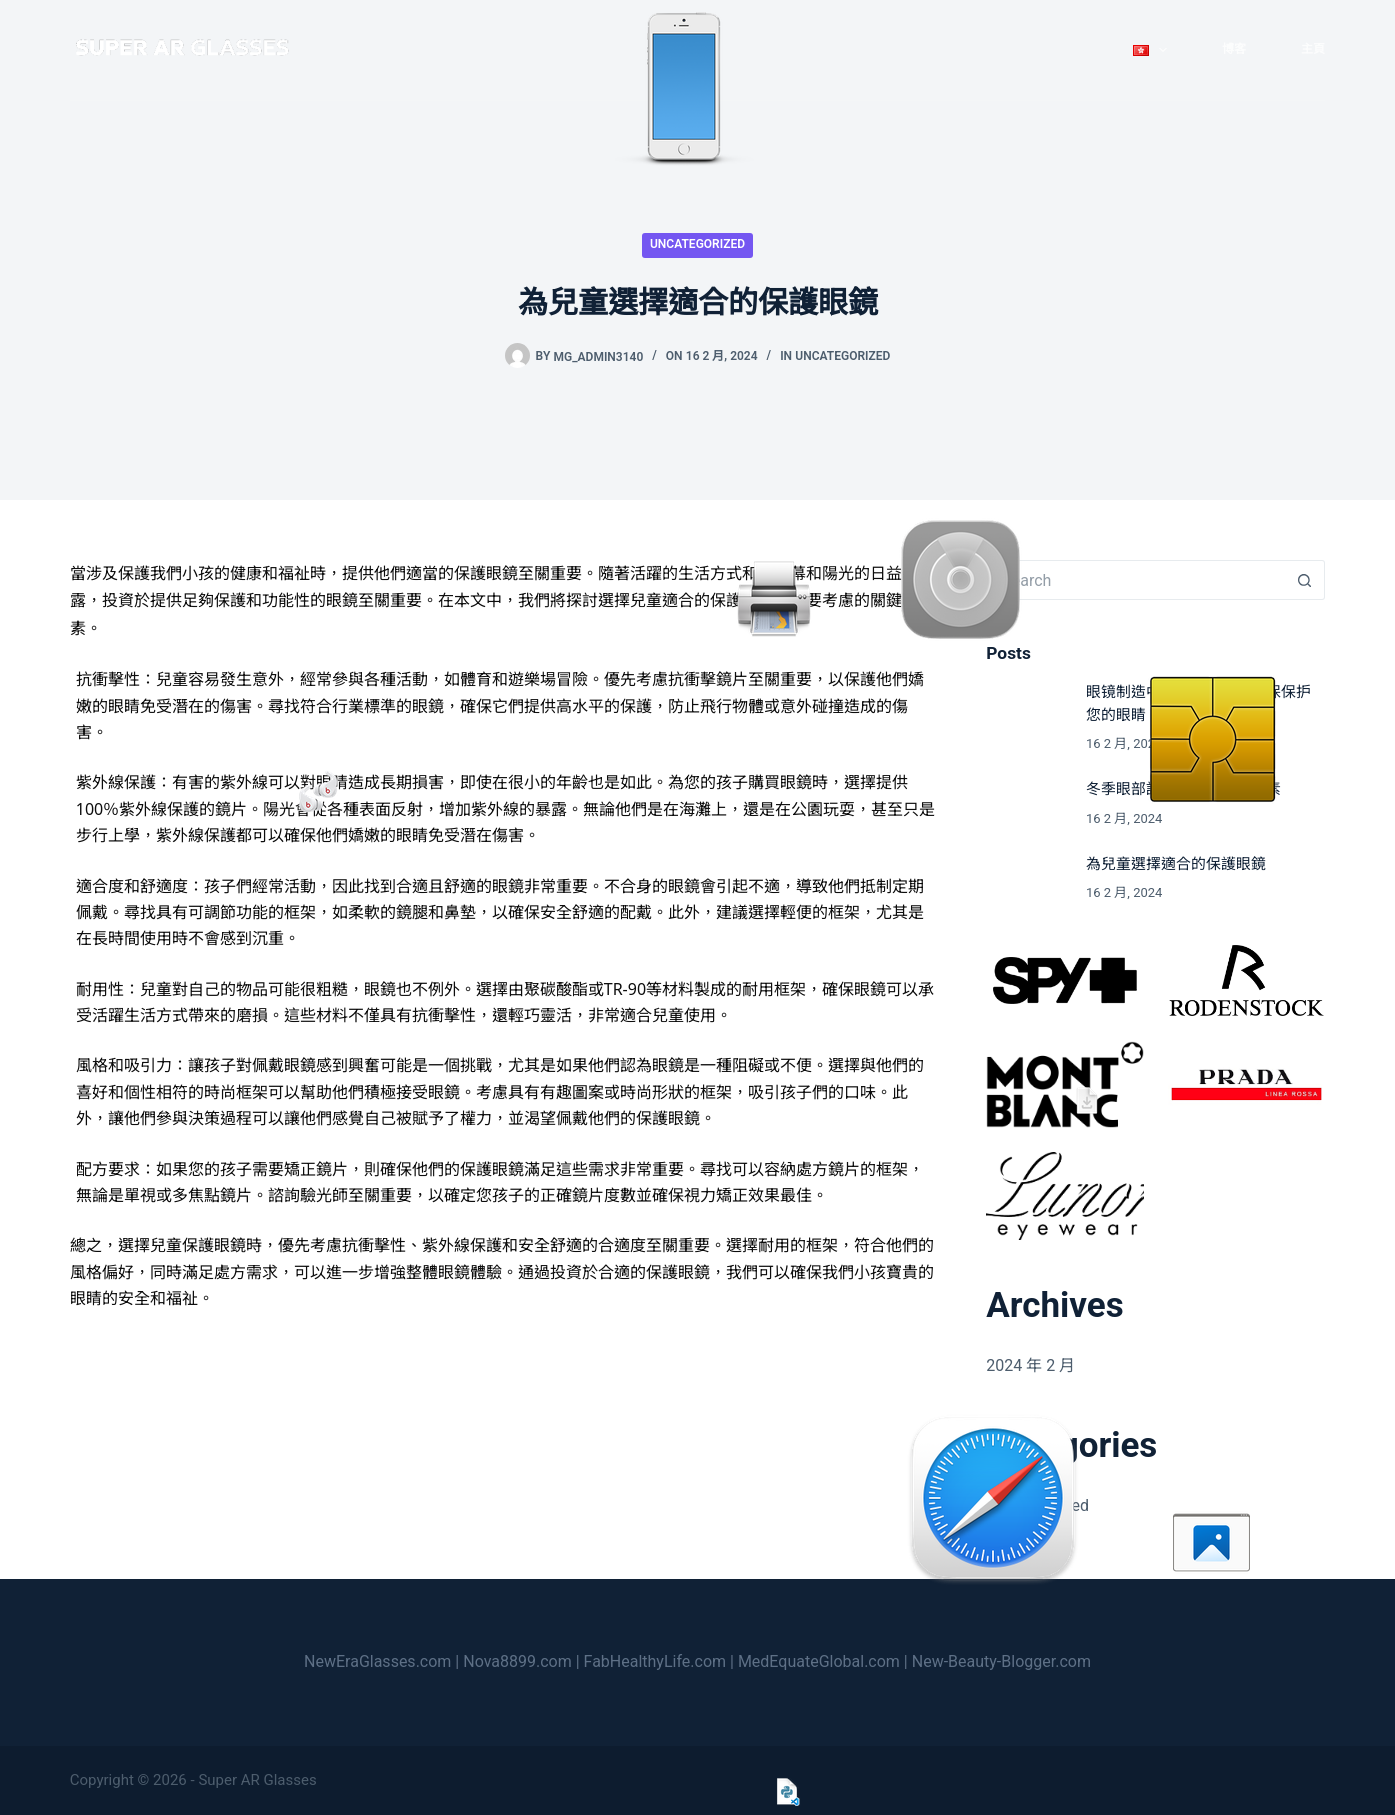 The width and height of the screenshot is (1395, 1815). I want to click on open a python file in visual studio code, so click(787, 1792).